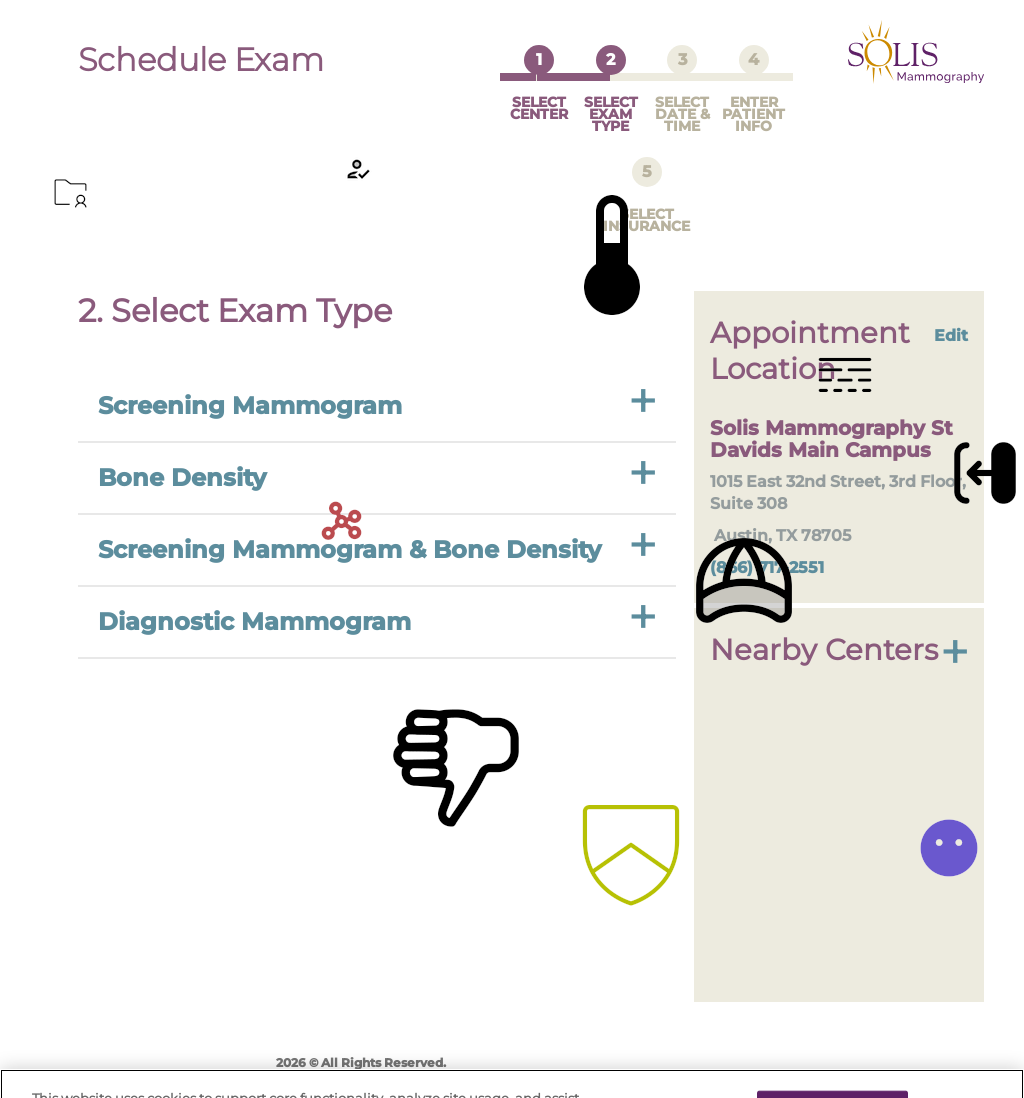 The image size is (1024, 1098). I want to click on view current temperature reading, so click(612, 255).